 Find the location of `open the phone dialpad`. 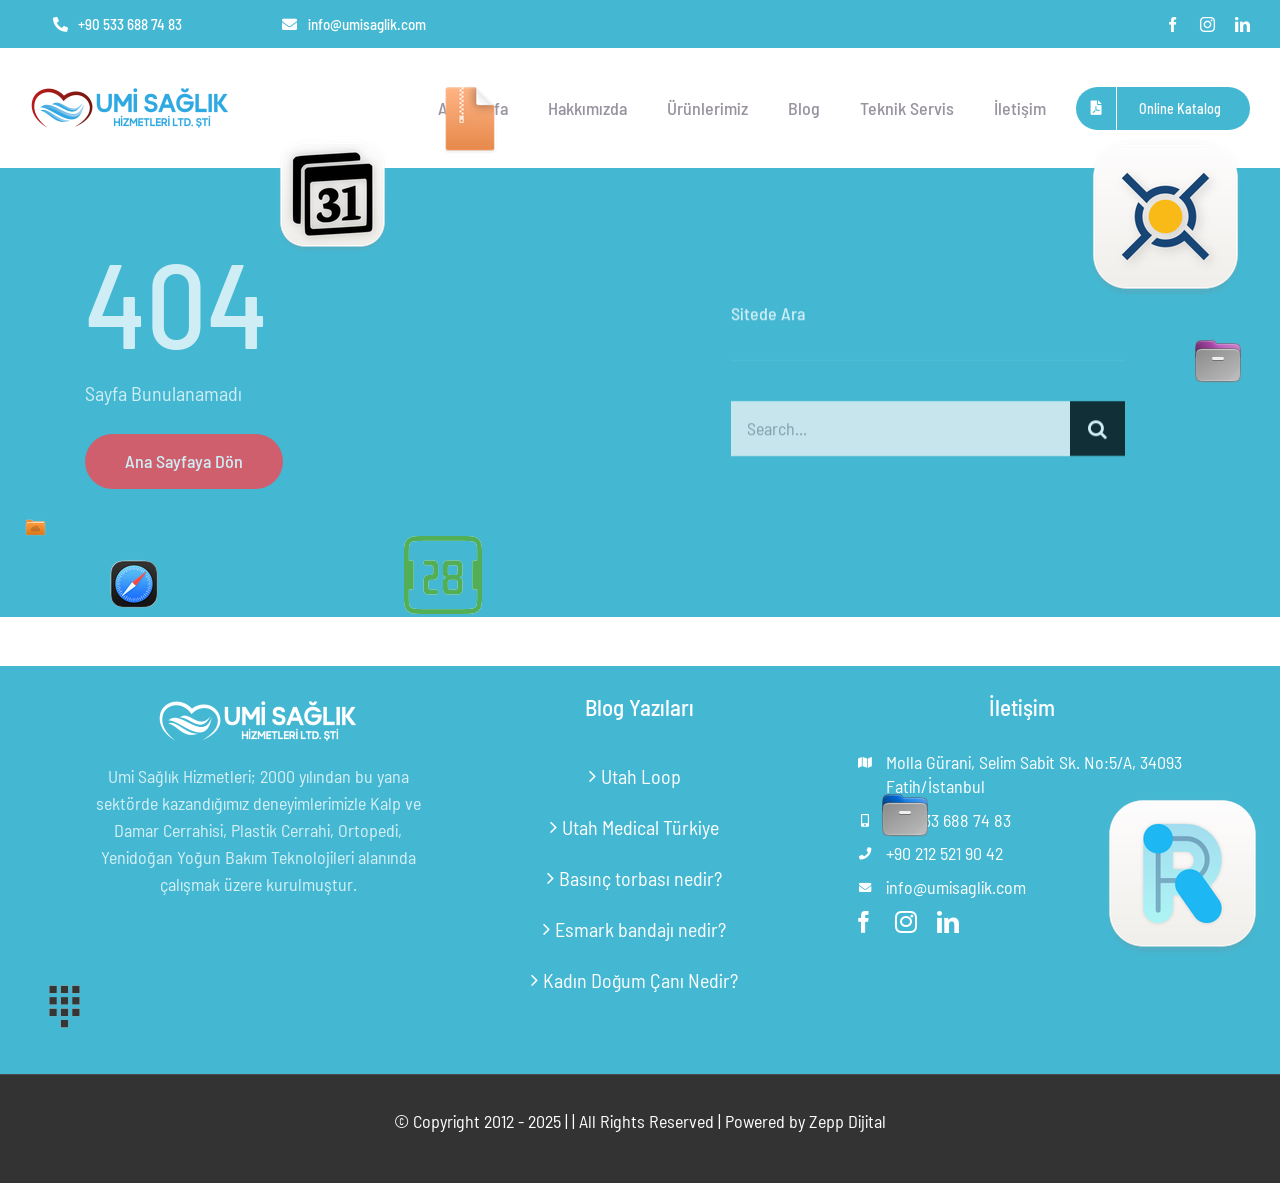

open the phone dialpad is located at coordinates (64, 1008).